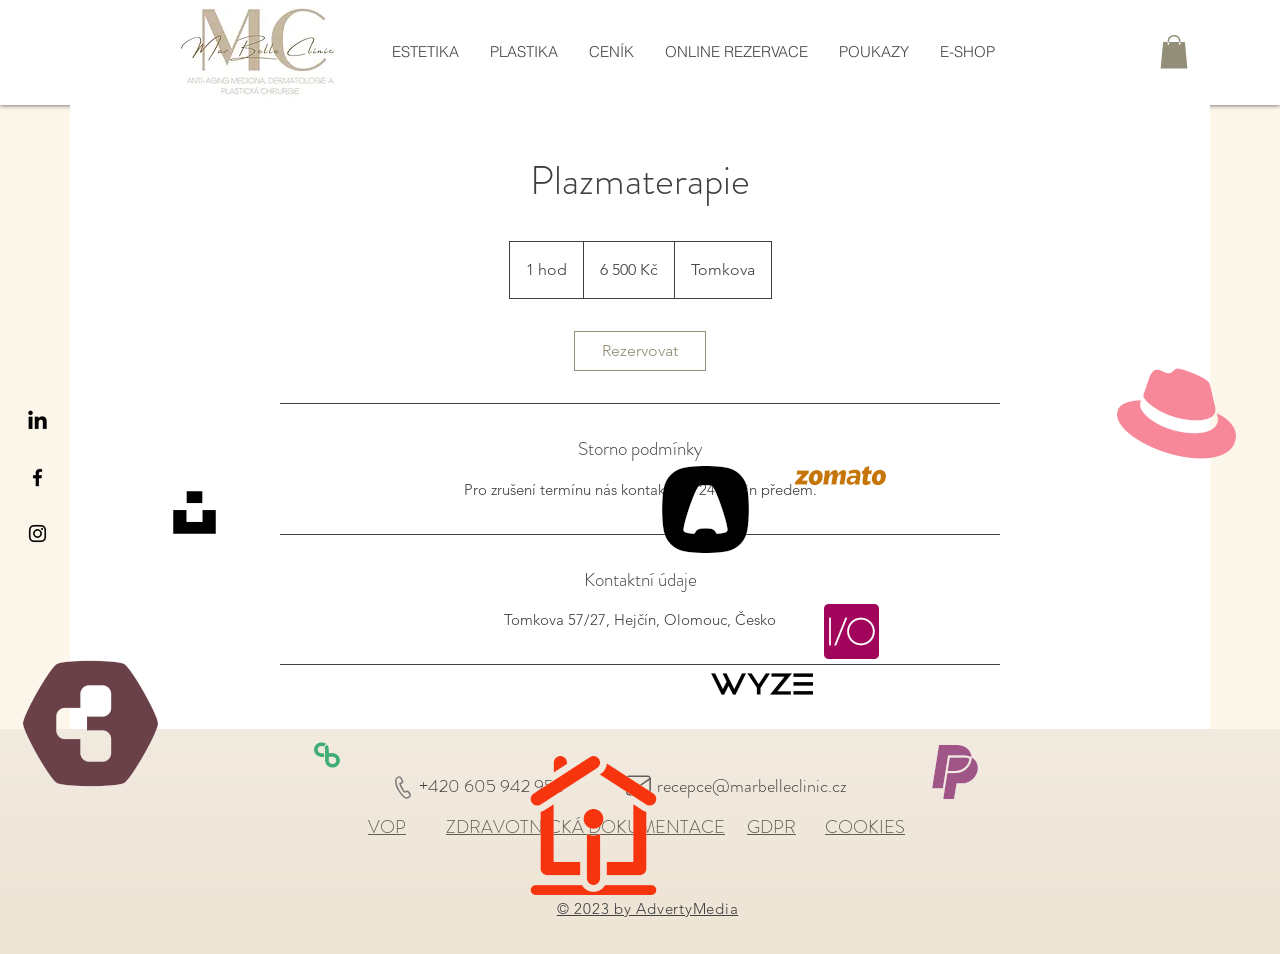  I want to click on open the Zomato app for food delivery and restaurant discovery, so click(840, 475).